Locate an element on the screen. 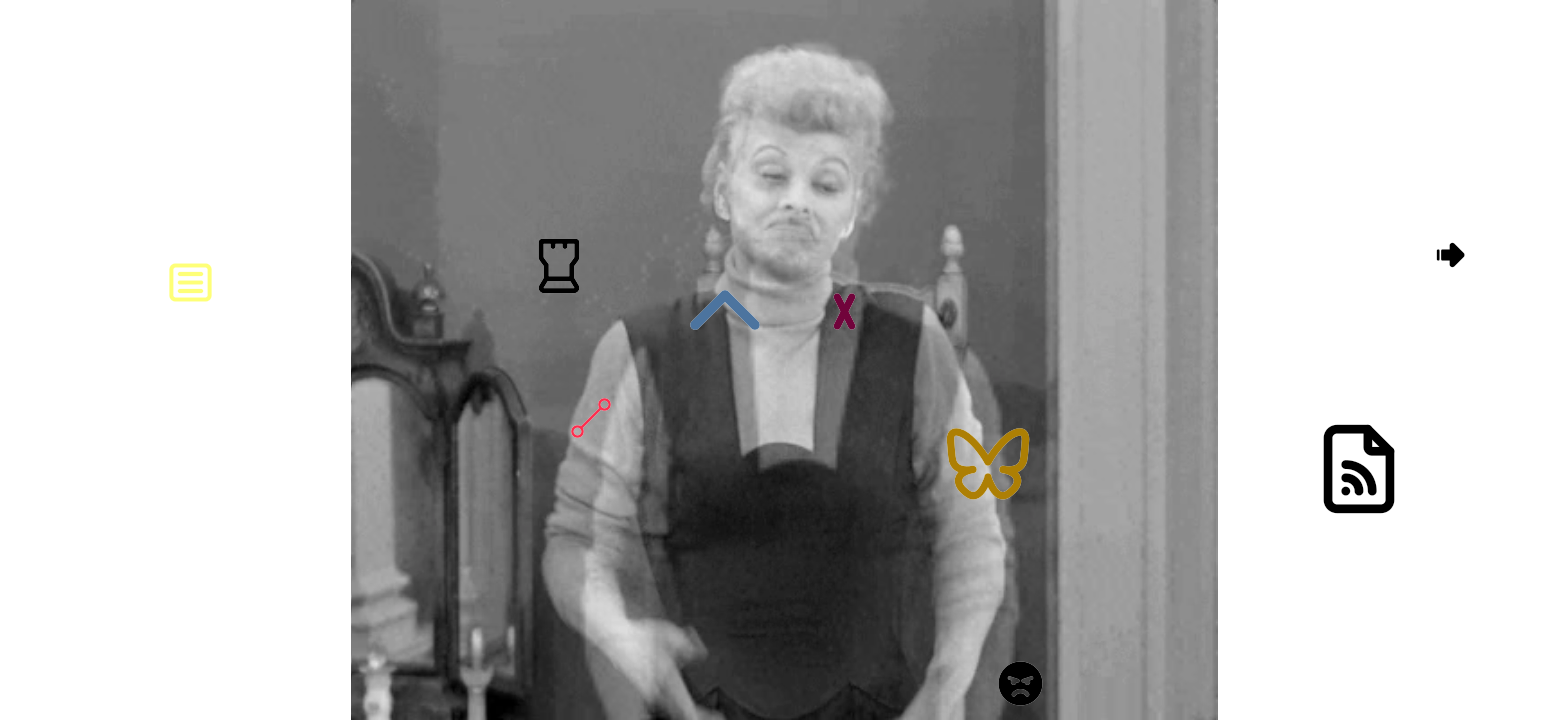 This screenshot has width=1568, height=720. view or manage RSS feed file is located at coordinates (1359, 469).